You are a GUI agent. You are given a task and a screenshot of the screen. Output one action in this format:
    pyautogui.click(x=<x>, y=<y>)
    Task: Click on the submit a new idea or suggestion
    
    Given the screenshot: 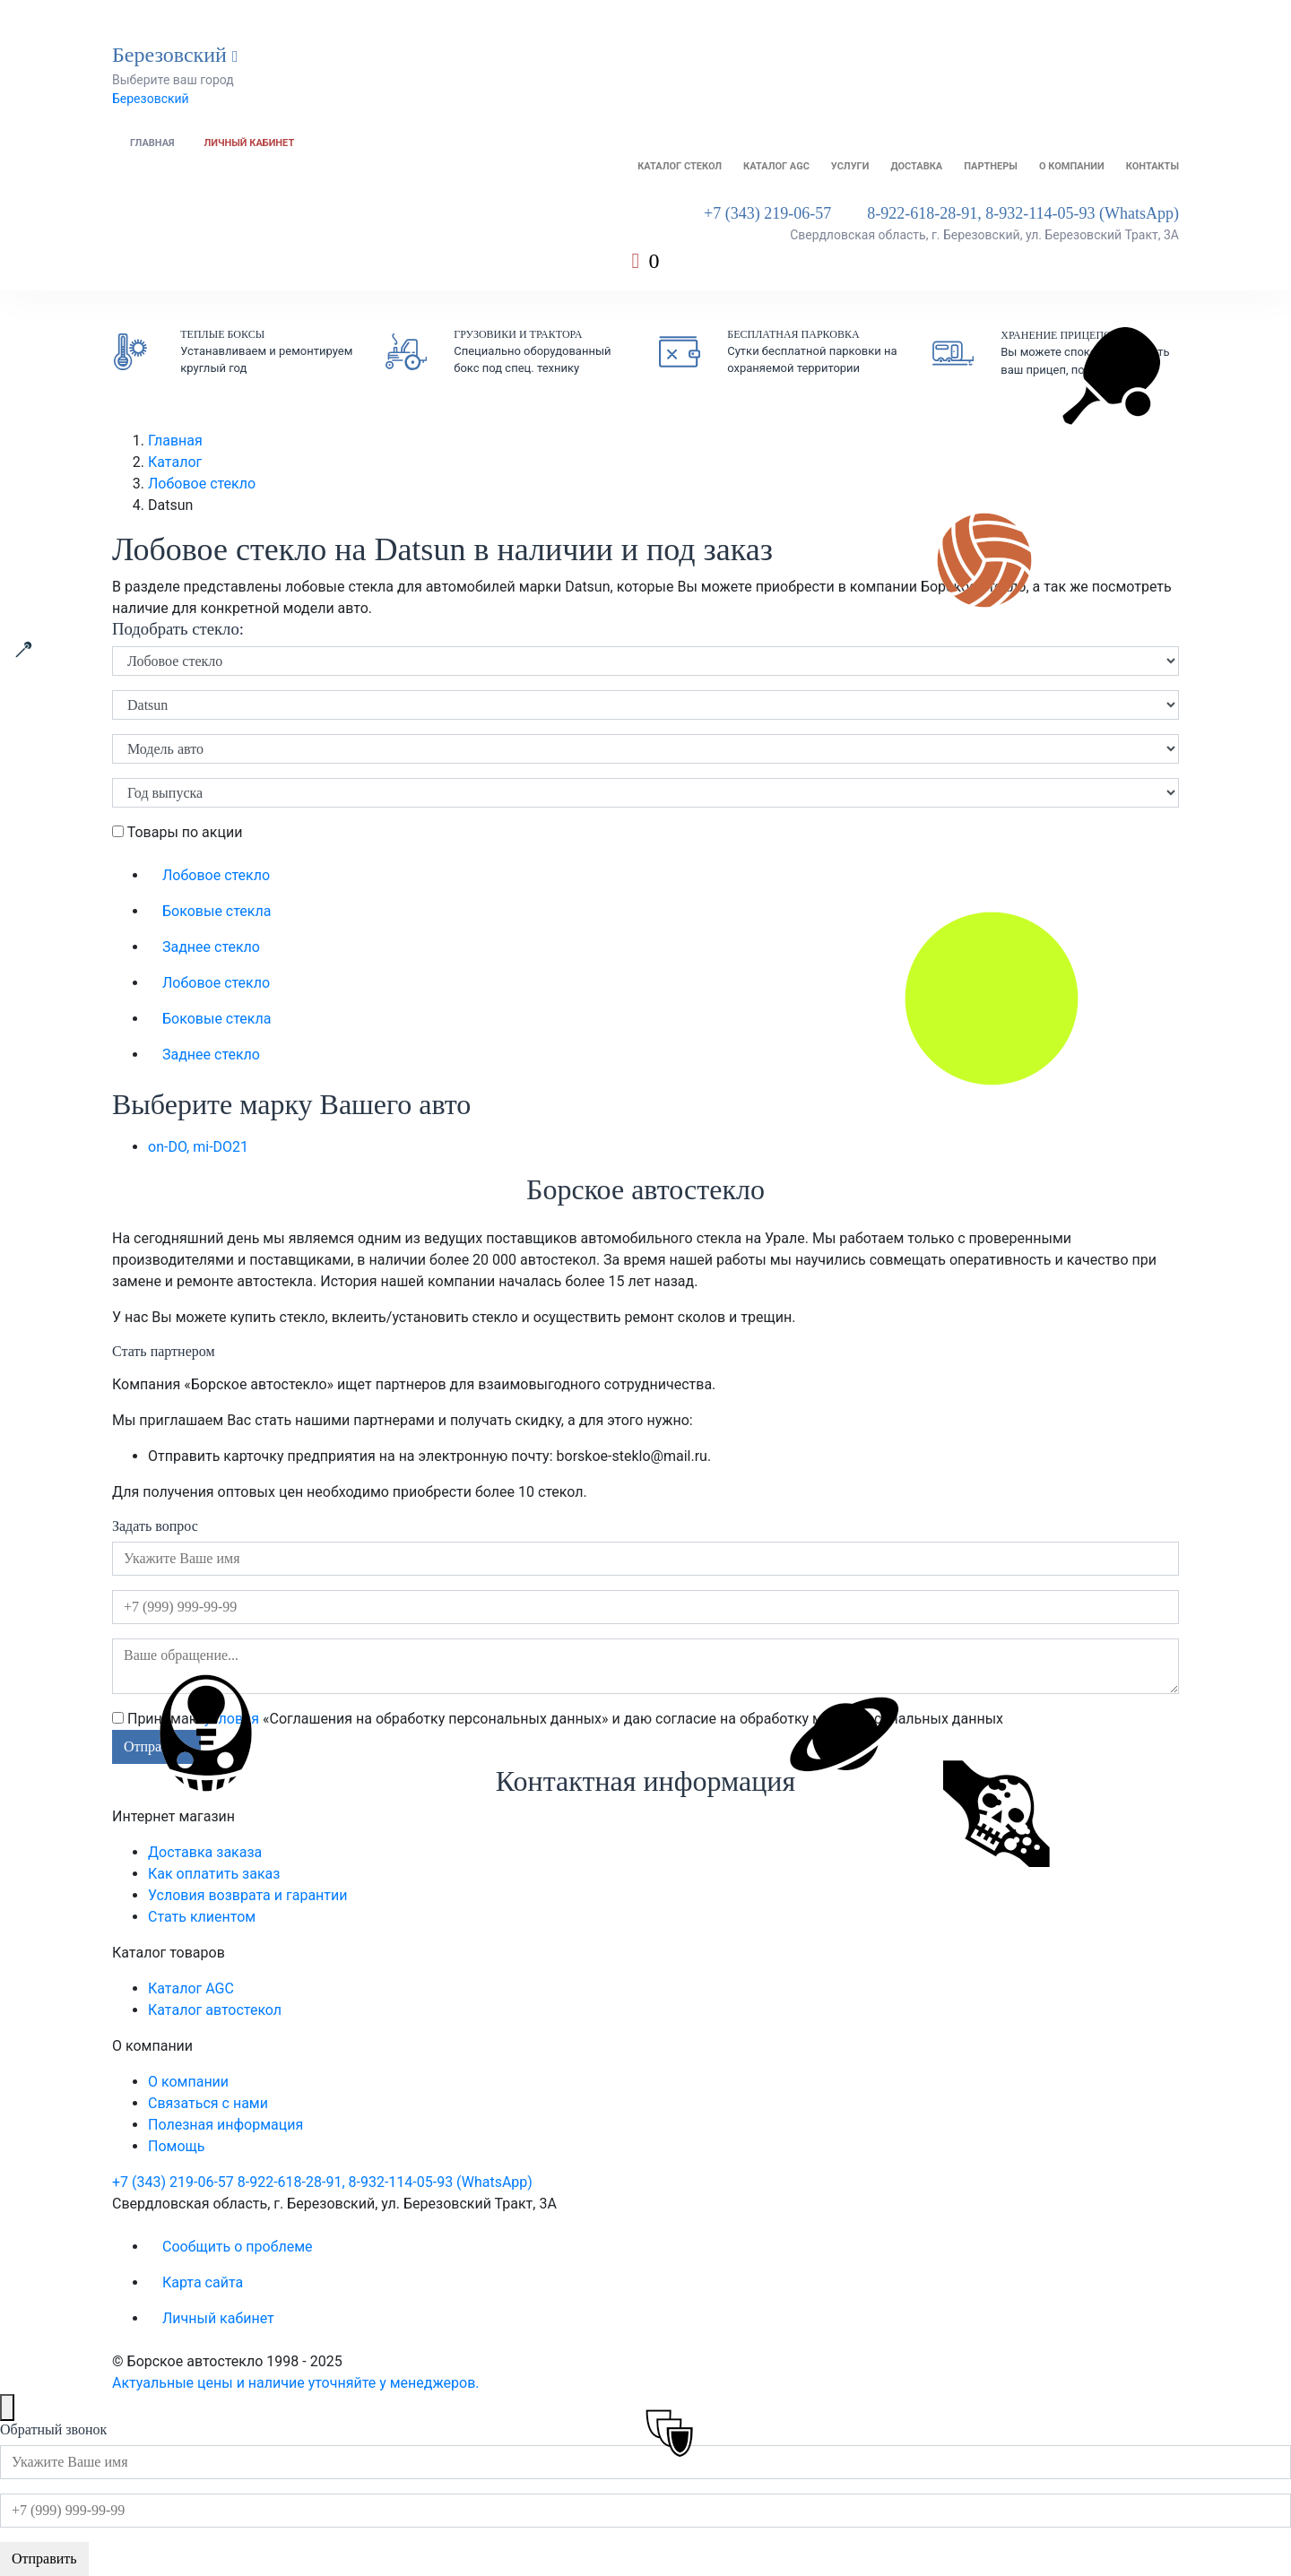 What is the action you would take?
    pyautogui.click(x=205, y=1733)
    